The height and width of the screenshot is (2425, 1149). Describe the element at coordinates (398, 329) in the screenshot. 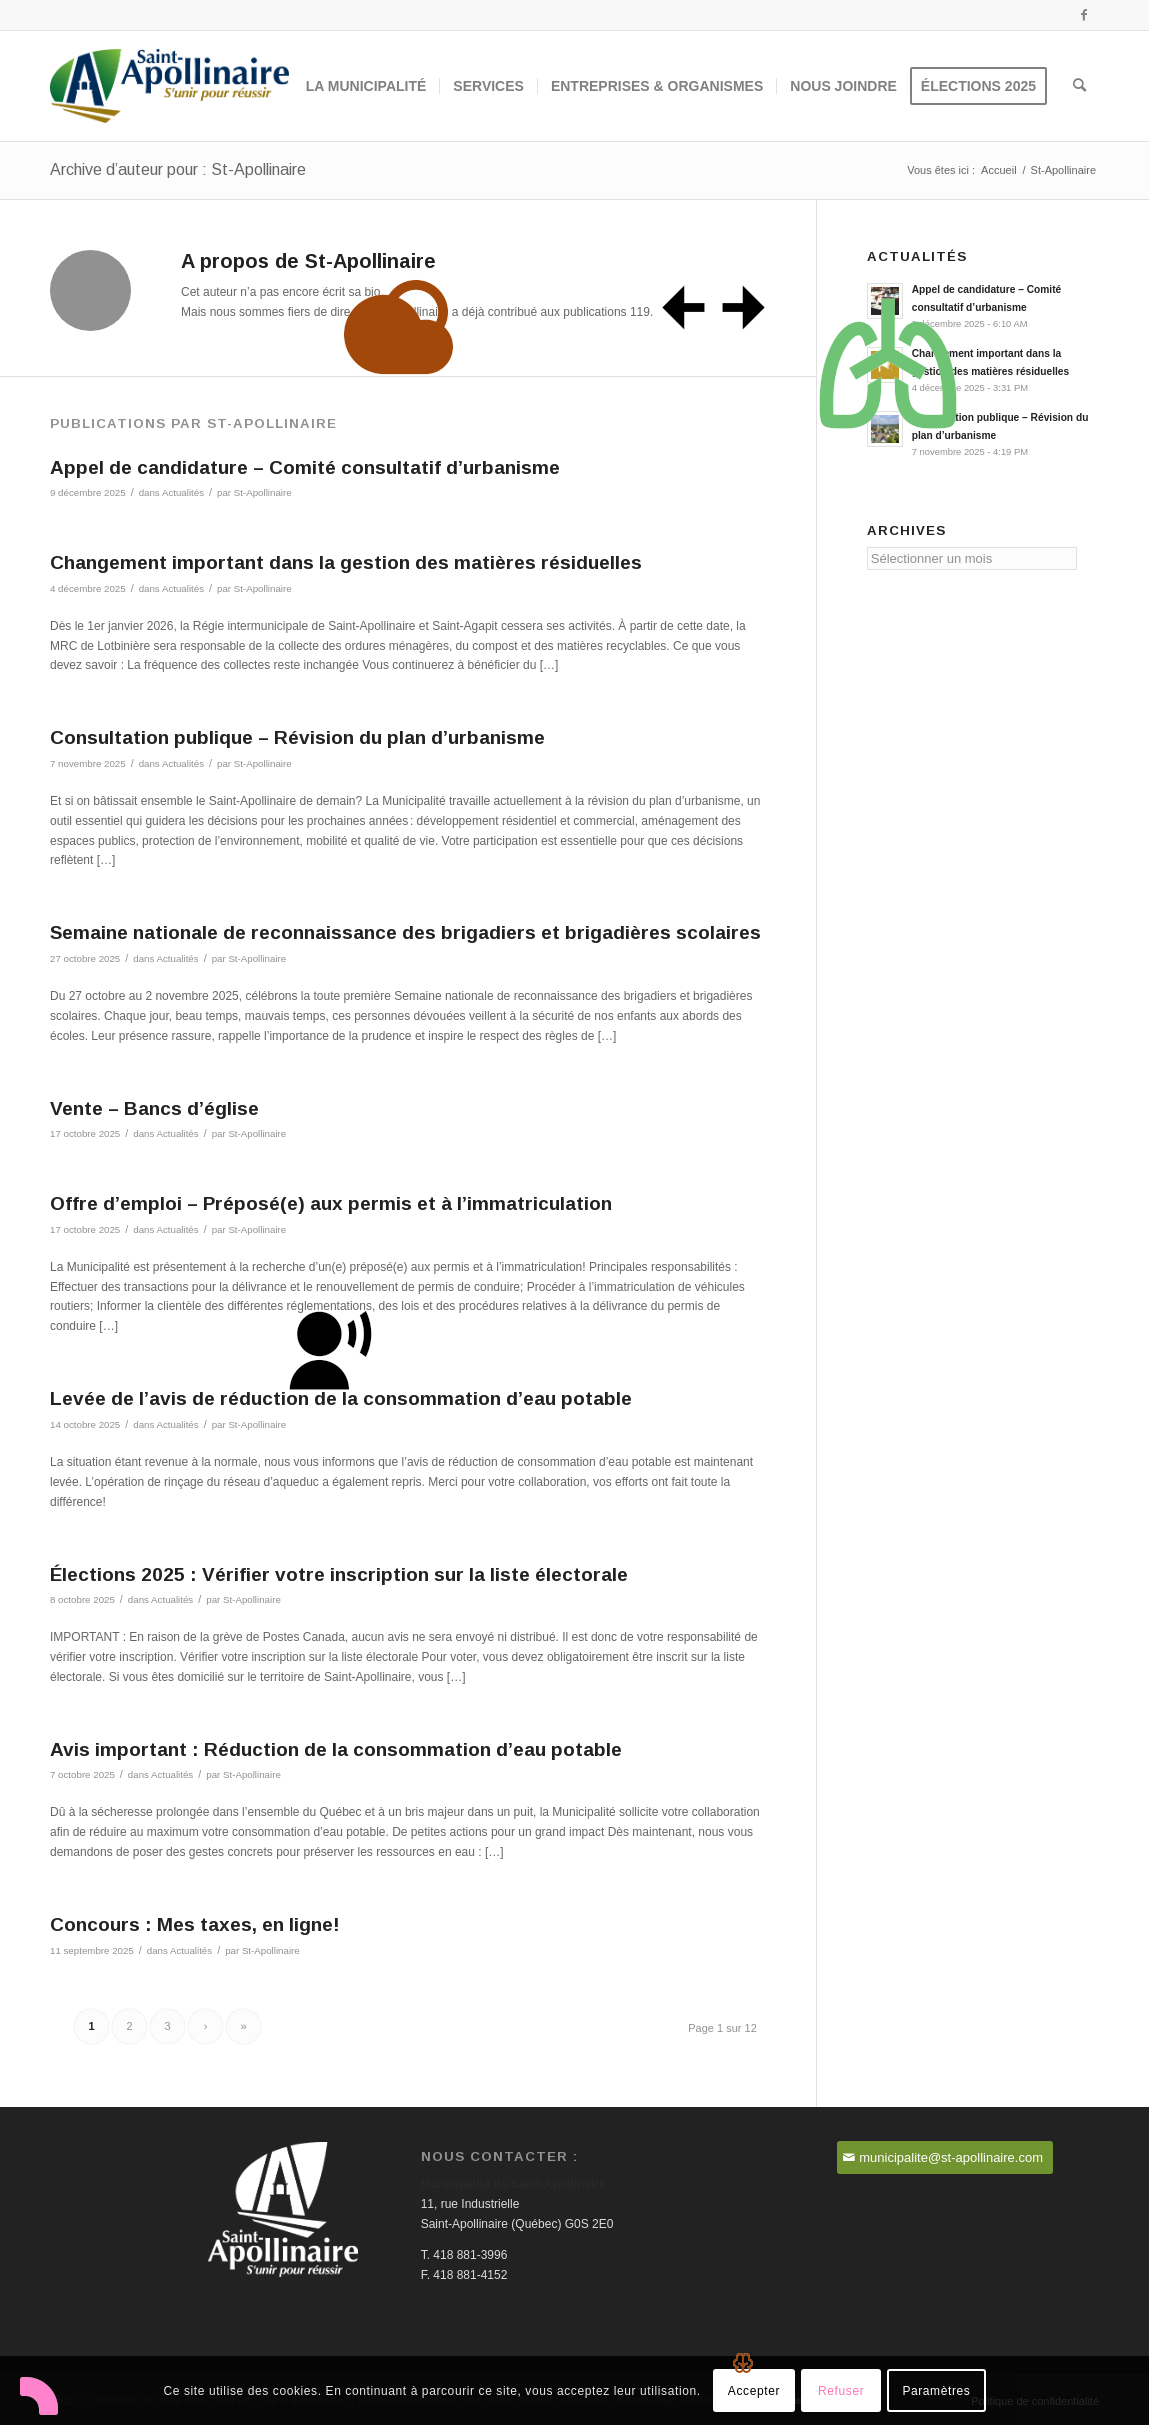

I see `indicates partly cloudy weather conditions` at that location.